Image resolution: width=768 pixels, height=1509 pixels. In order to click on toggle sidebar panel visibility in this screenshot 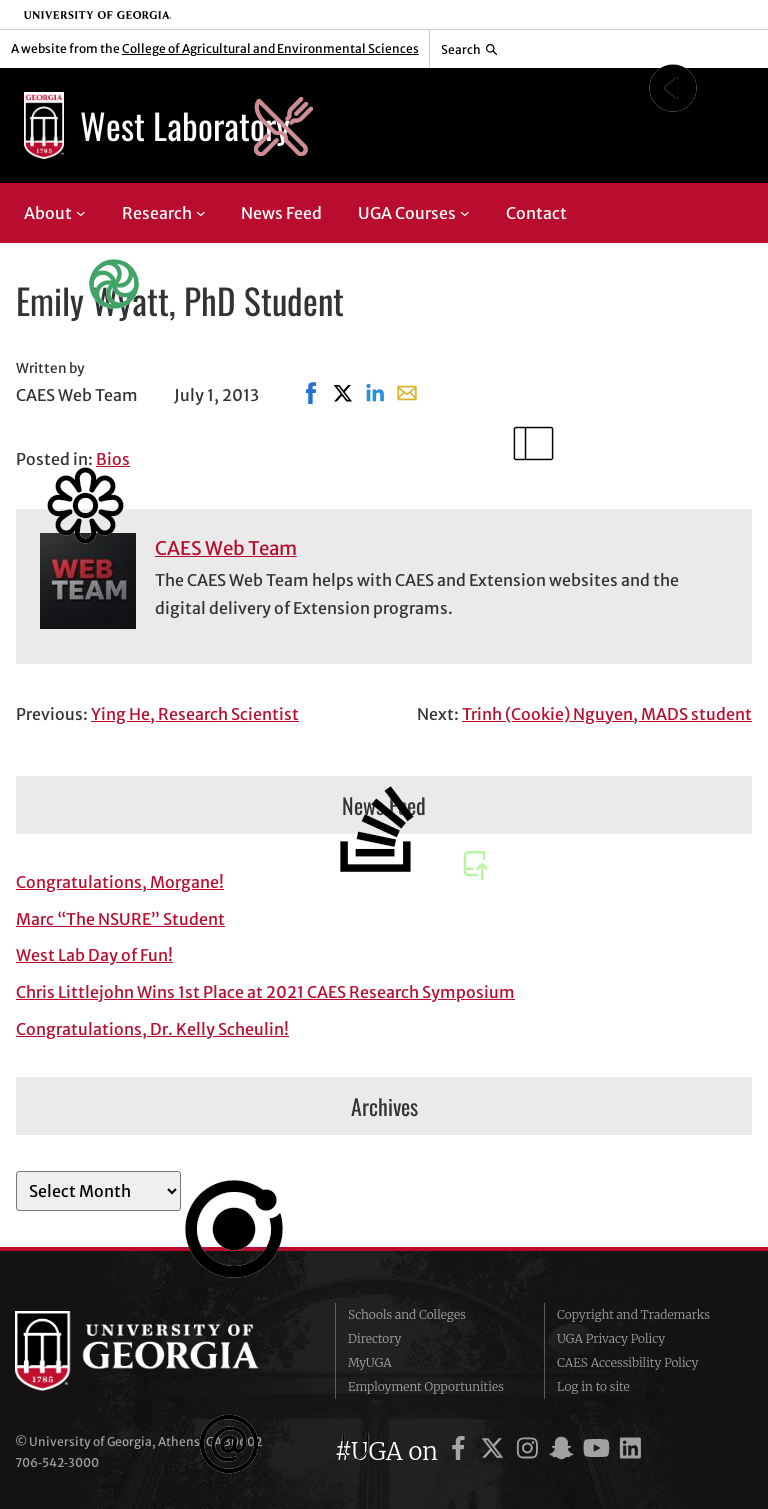, I will do `click(533, 443)`.